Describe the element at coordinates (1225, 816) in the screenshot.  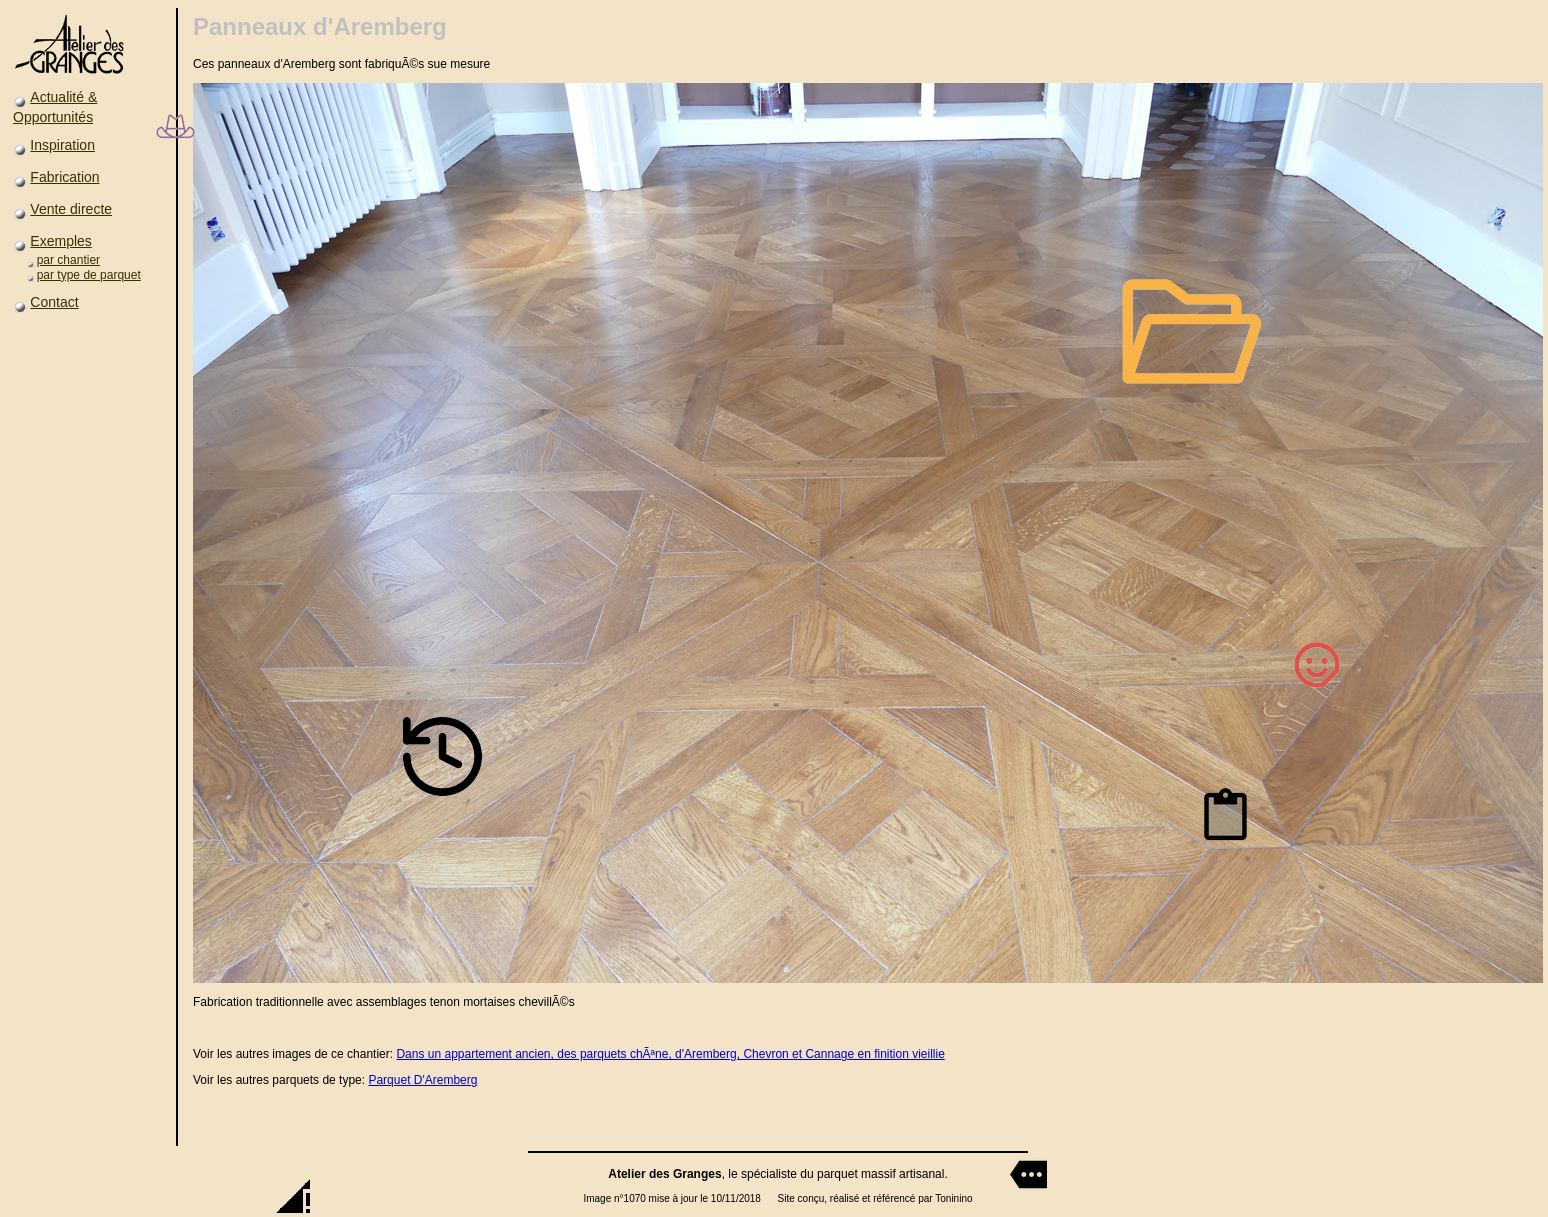
I see `paste content from clipboard` at that location.